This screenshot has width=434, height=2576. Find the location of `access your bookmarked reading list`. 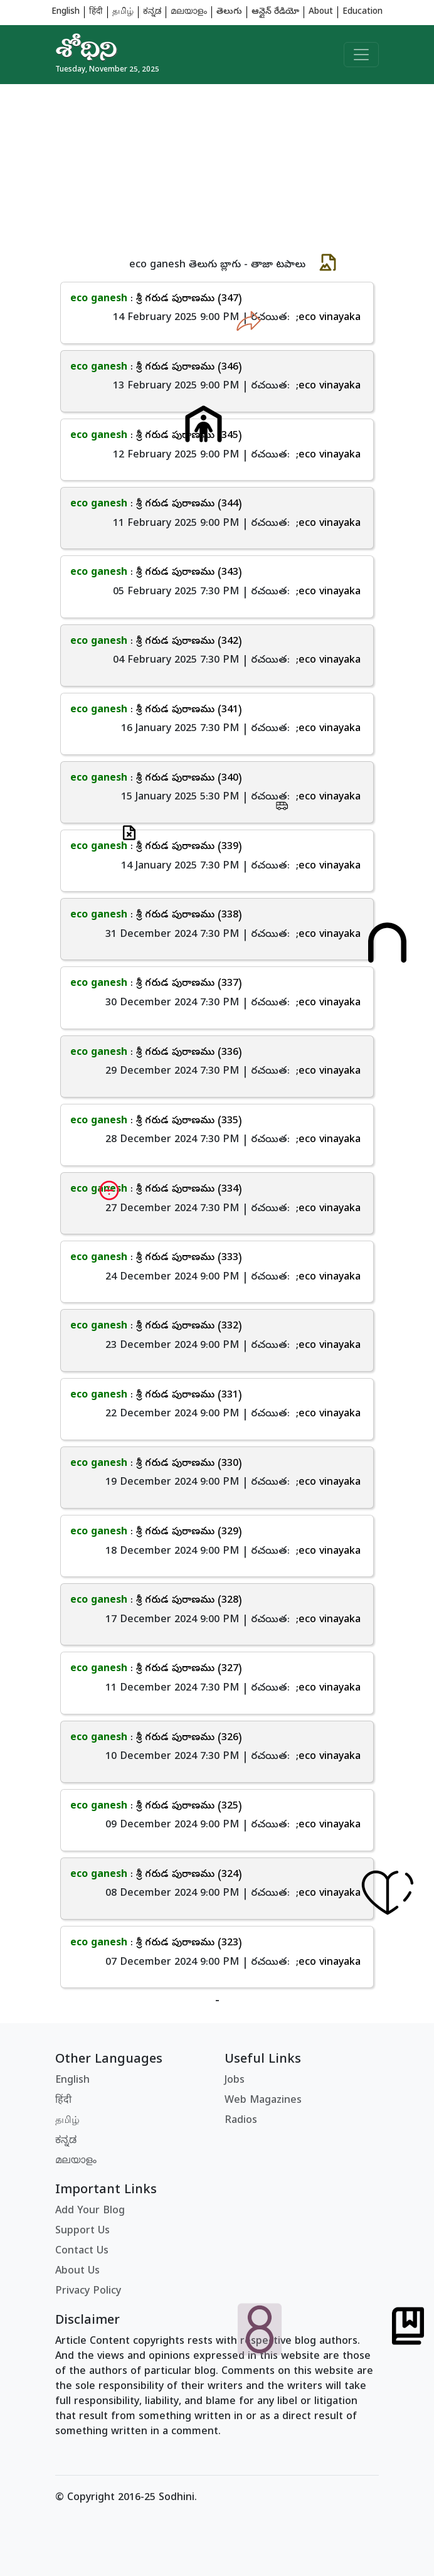

access your bookmarked reading list is located at coordinates (408, 2326).